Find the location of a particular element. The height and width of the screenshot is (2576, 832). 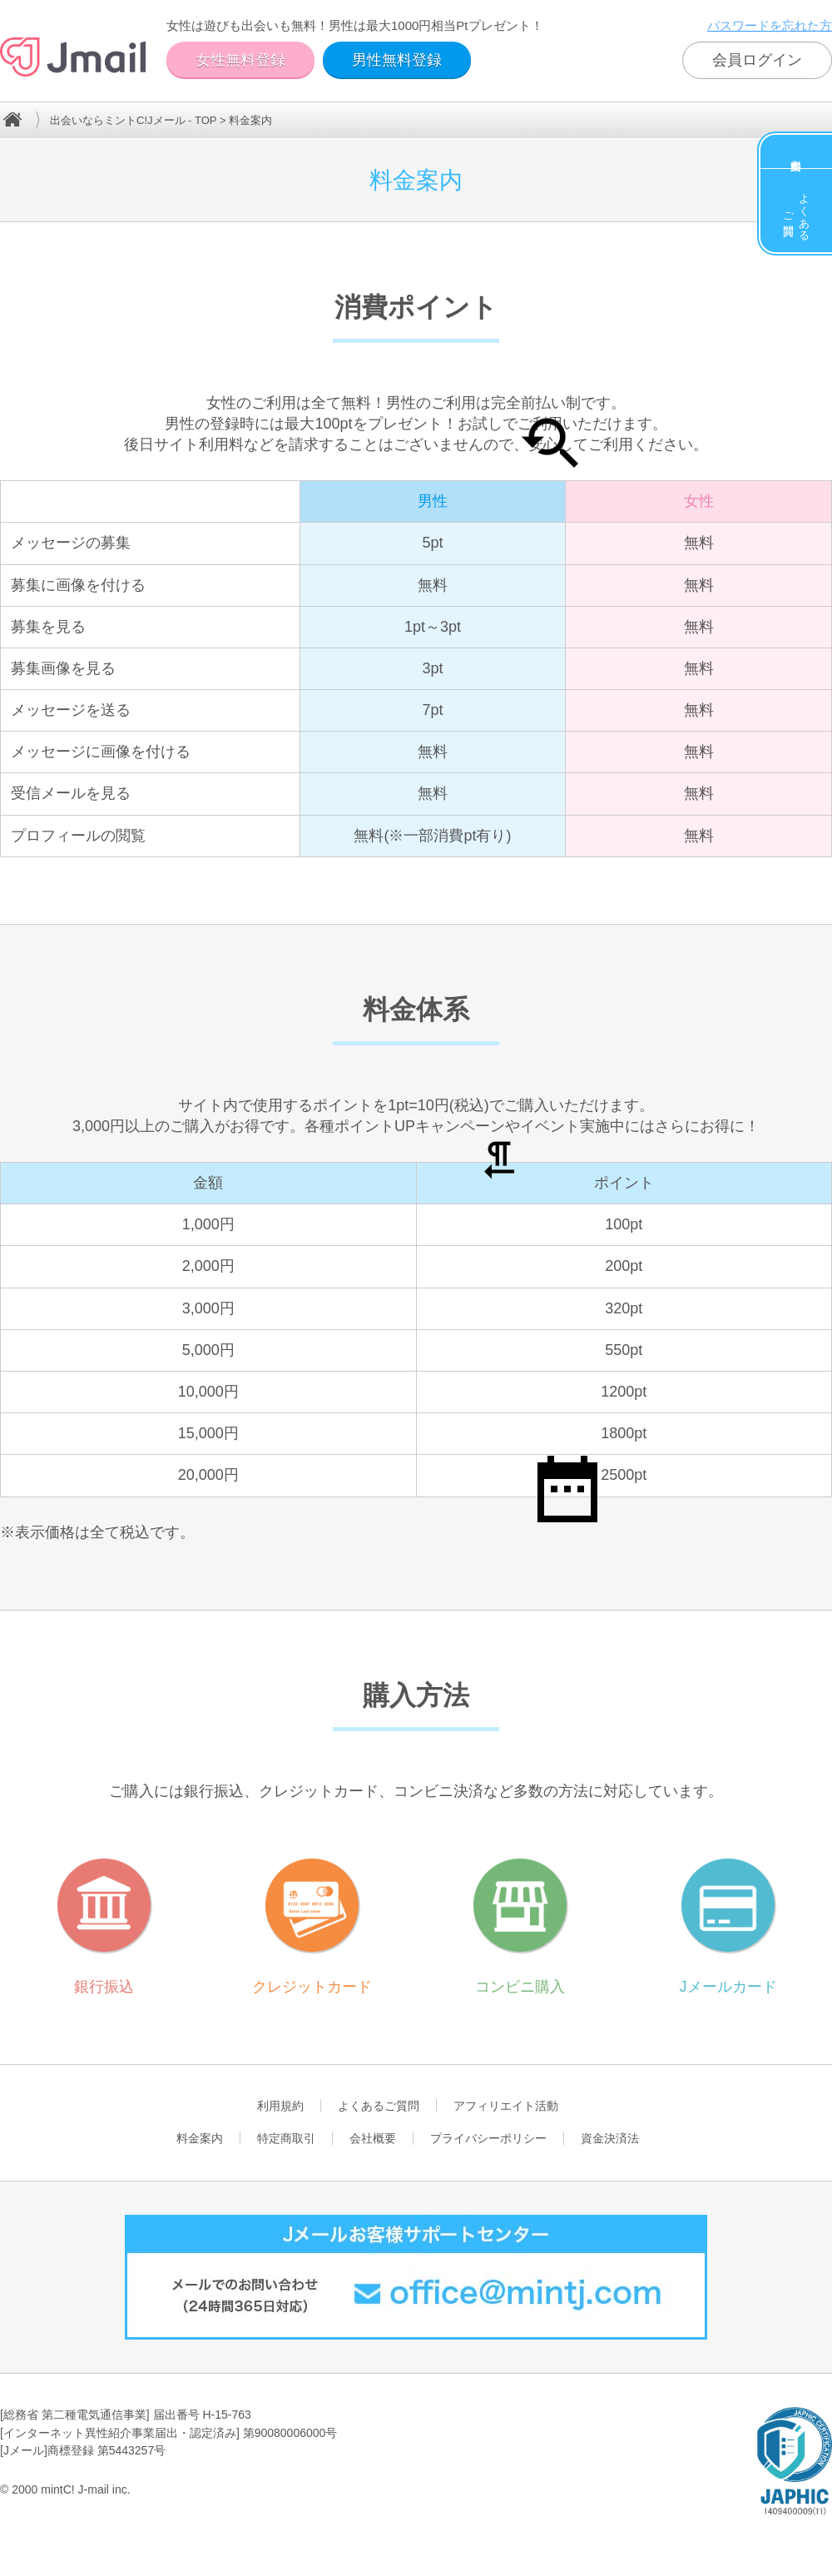

select a date range is located at coordinates (567, 1489).